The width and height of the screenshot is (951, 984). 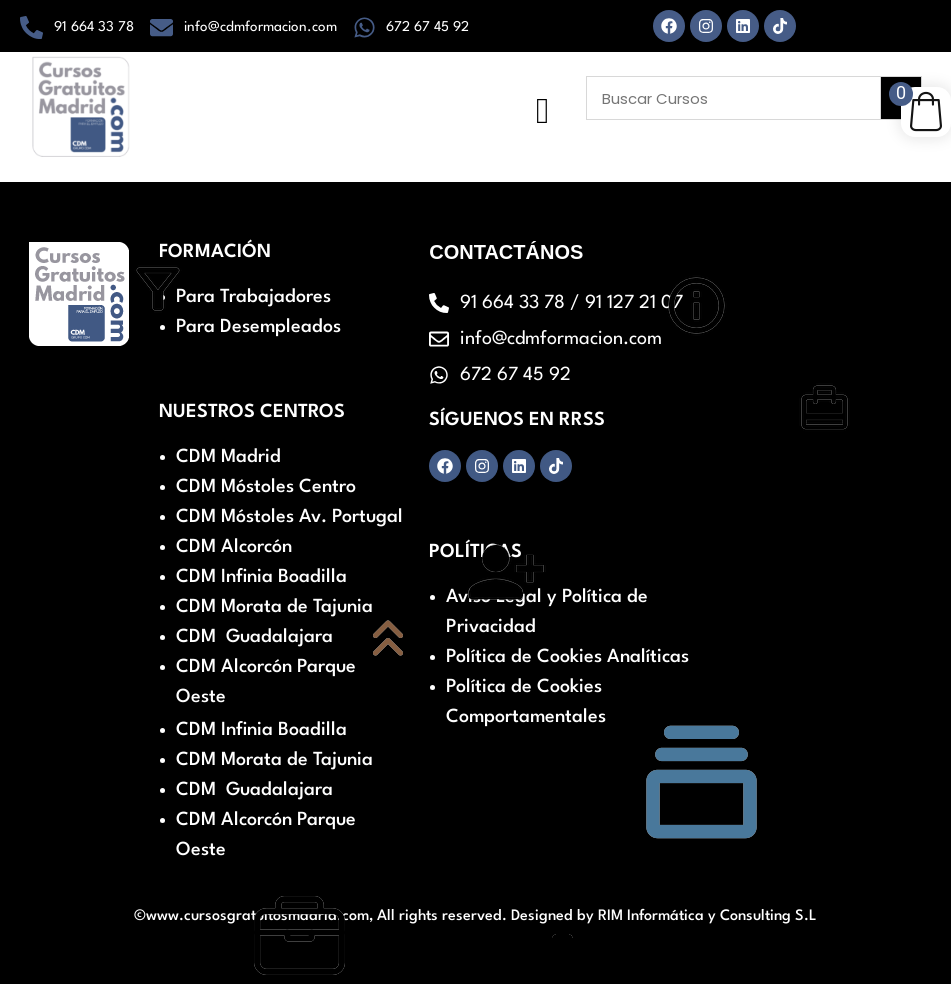 I want to click on filter or sort content, so click(x=158, y=289).